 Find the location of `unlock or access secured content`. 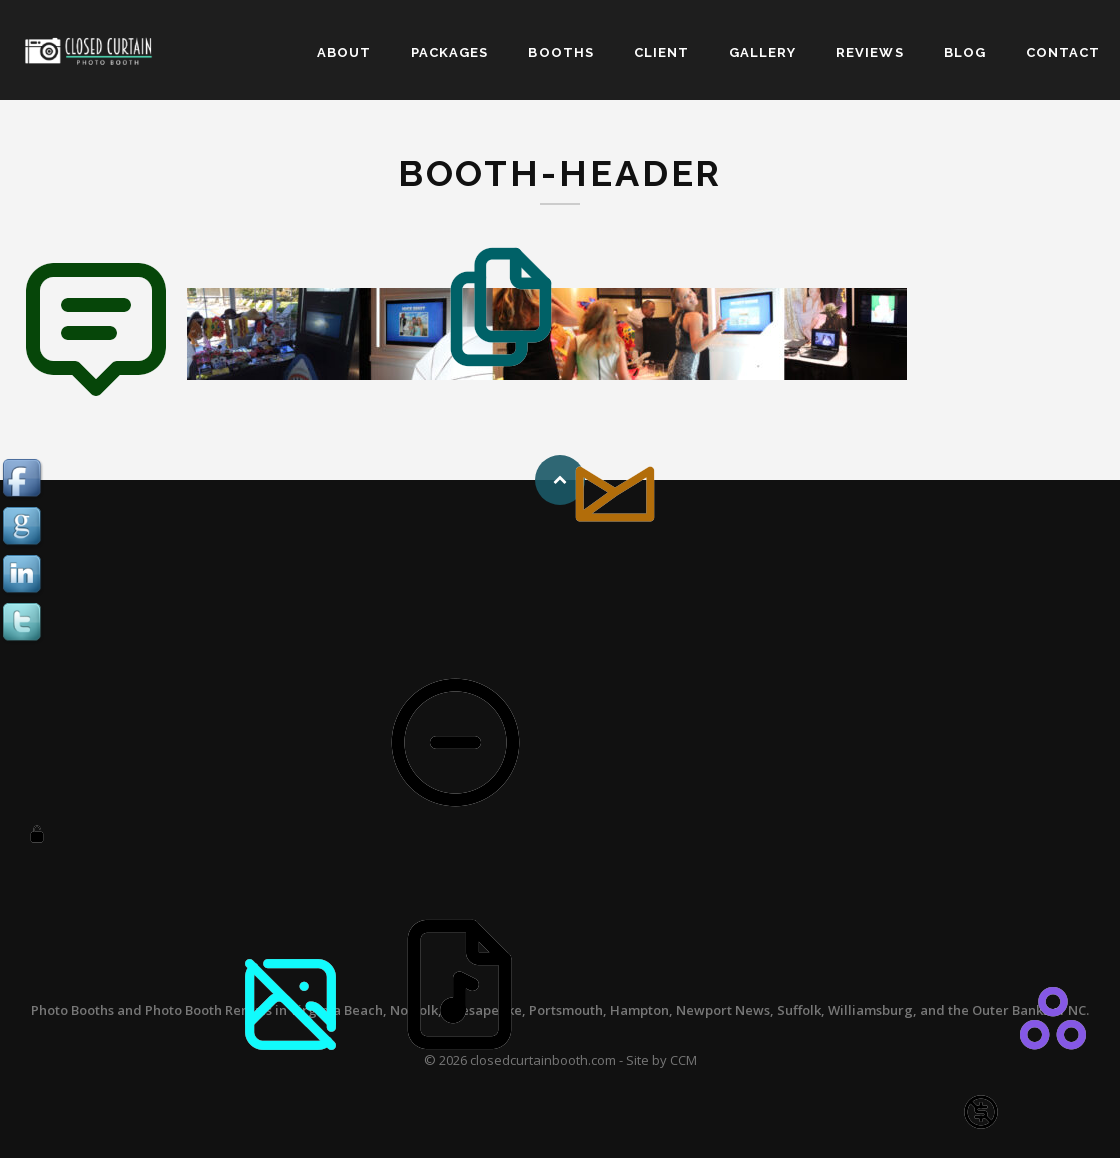

unlock or access secured content is located at coordinates (37, 834).